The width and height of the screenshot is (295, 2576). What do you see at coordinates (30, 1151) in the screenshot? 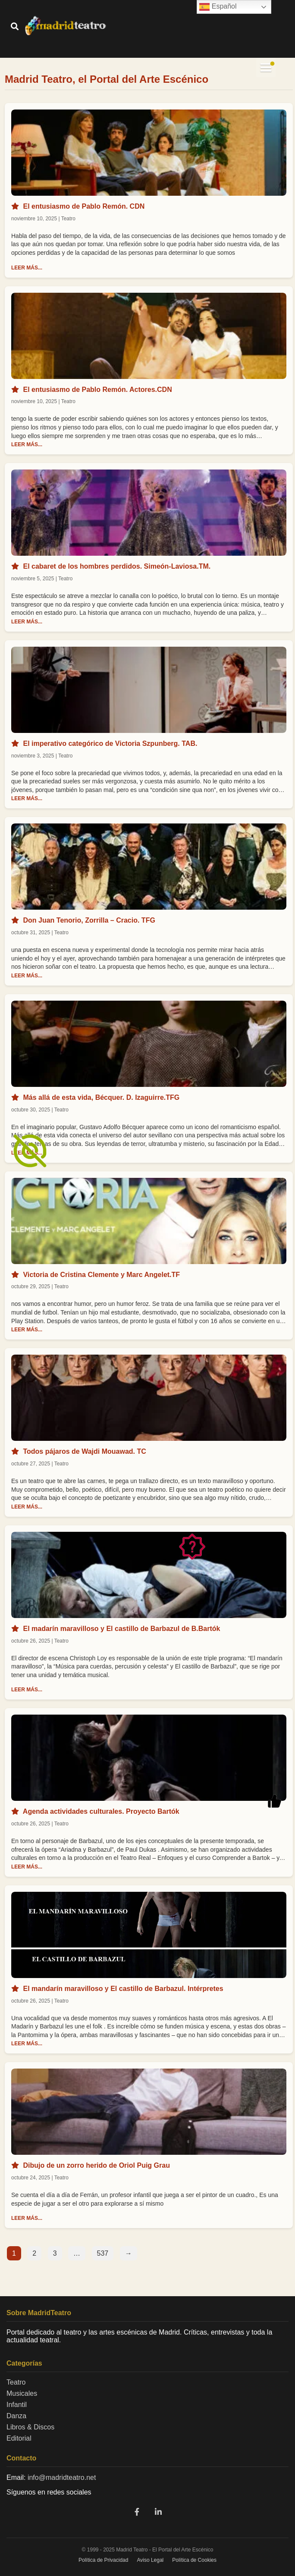
I see `disable email or mention notifications` at bounding box center [30, 1151].